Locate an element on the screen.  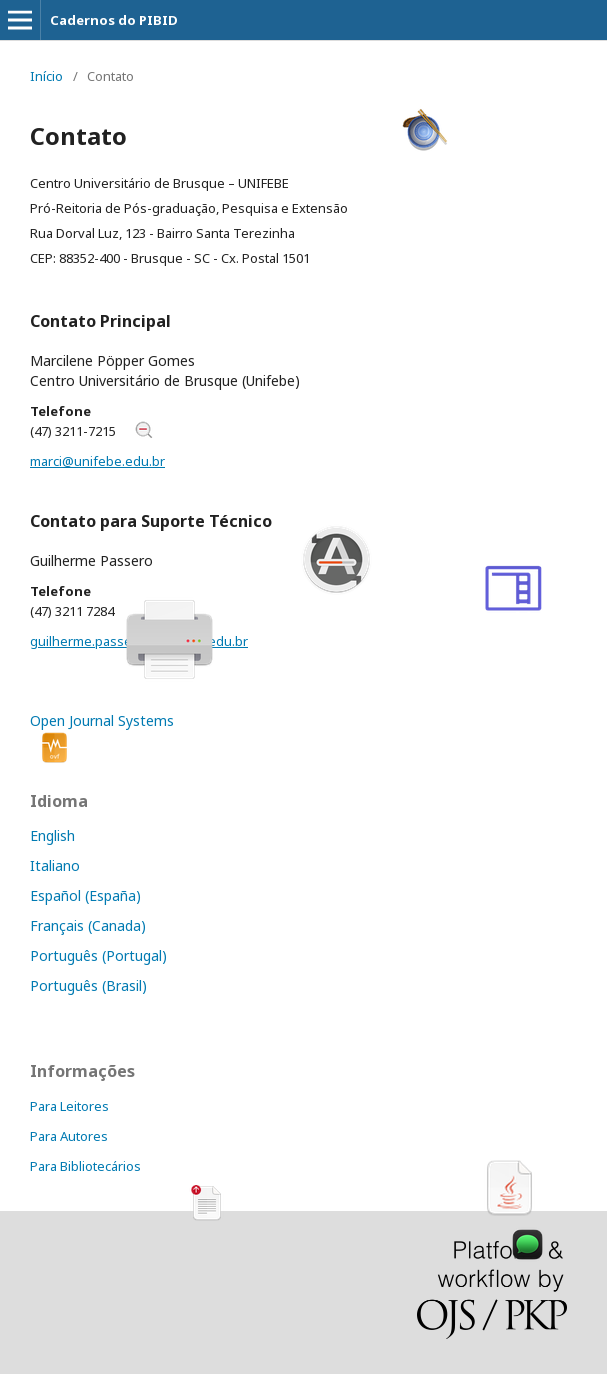
zoom out on file or document view is located at coordinates (144, 430).